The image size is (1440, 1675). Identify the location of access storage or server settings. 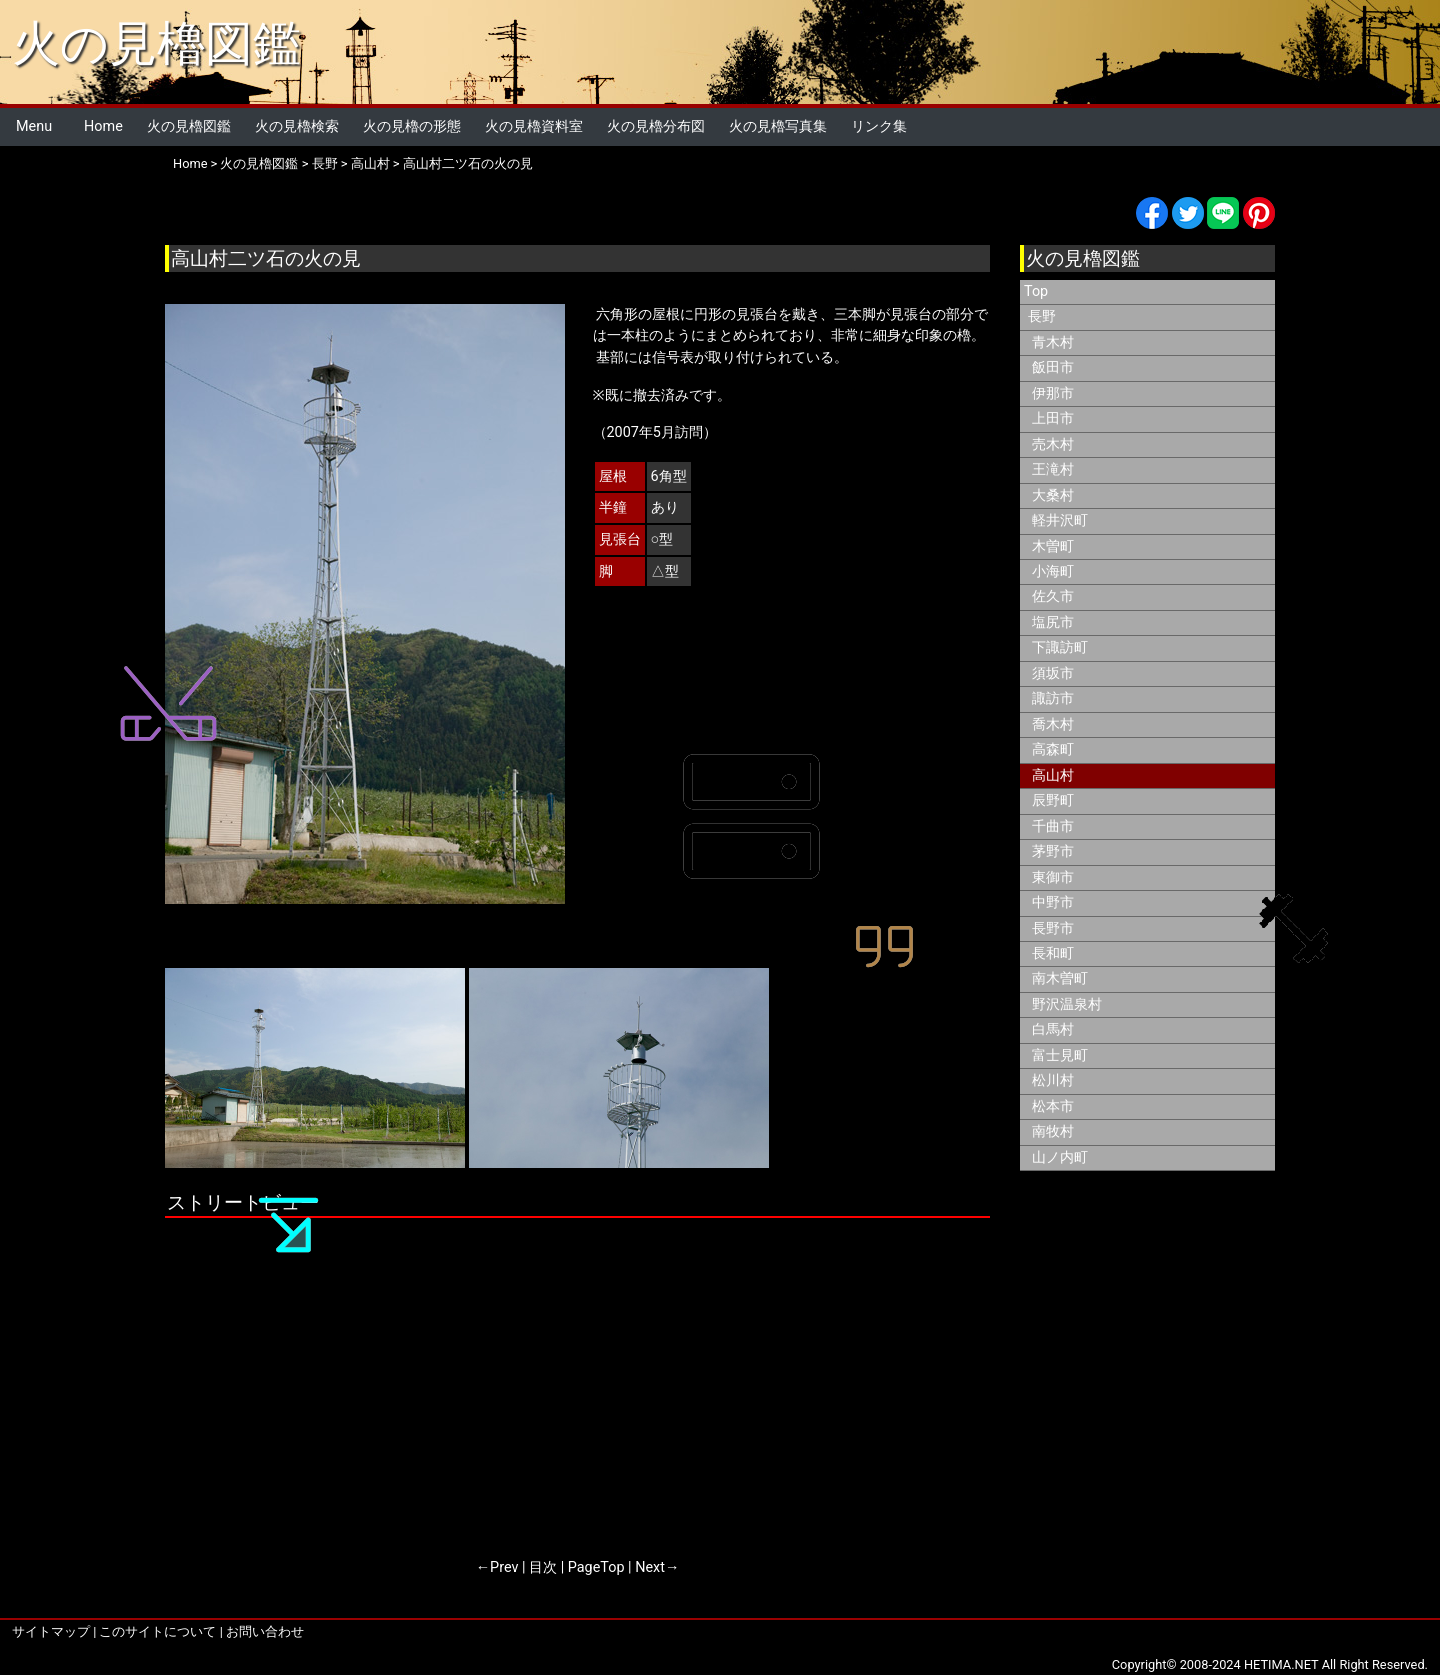
(751, 816).